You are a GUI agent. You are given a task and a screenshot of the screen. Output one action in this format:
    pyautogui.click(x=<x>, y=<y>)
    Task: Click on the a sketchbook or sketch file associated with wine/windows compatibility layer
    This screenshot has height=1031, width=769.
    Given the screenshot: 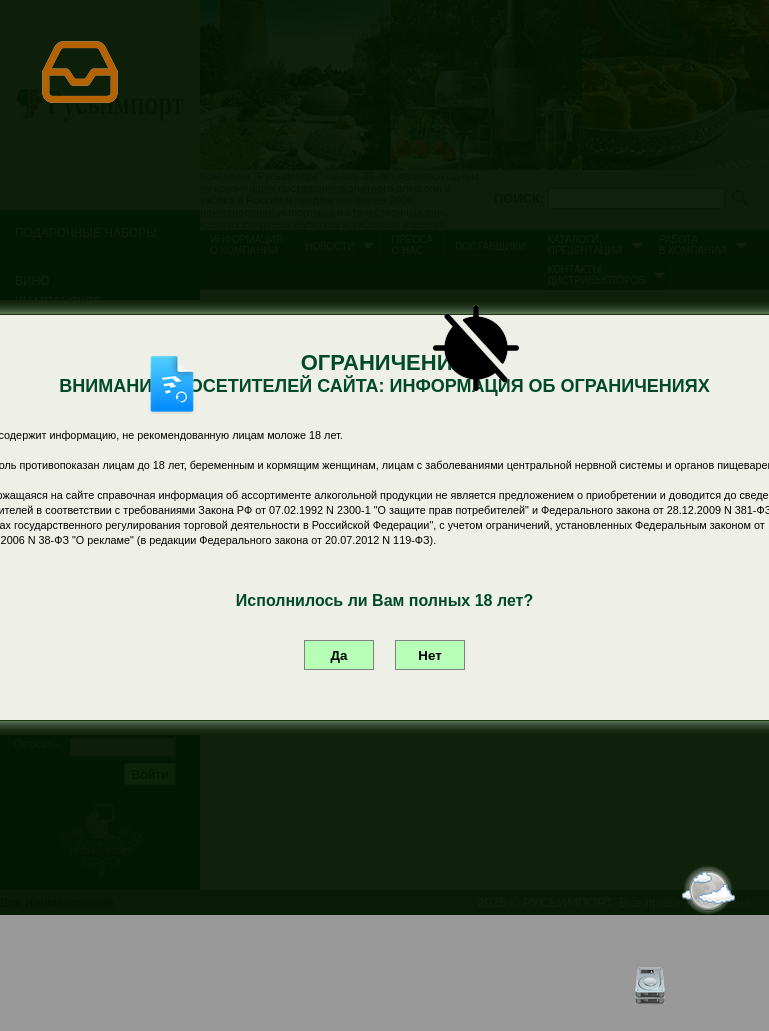 What is the action you would take?
    pyautogui.click(x=172, y=385)
    